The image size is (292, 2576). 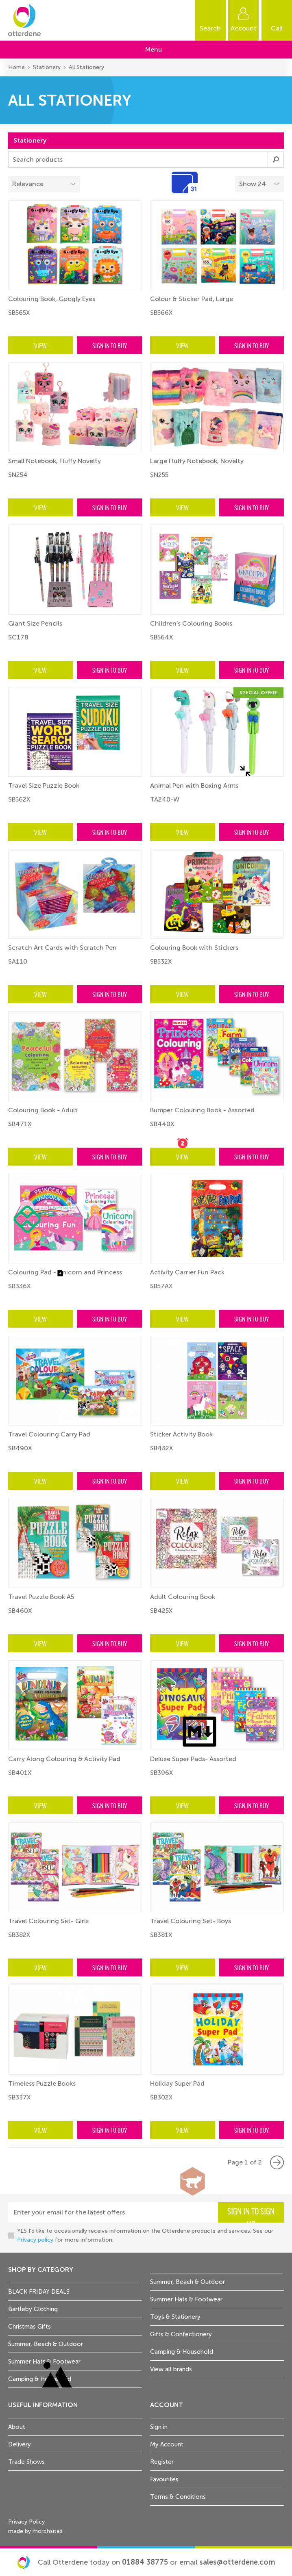 What do you see at coordinates (27, 1219) in the screenshot?
I see `pix instant payment logo` at bounding box center [27, 1219].